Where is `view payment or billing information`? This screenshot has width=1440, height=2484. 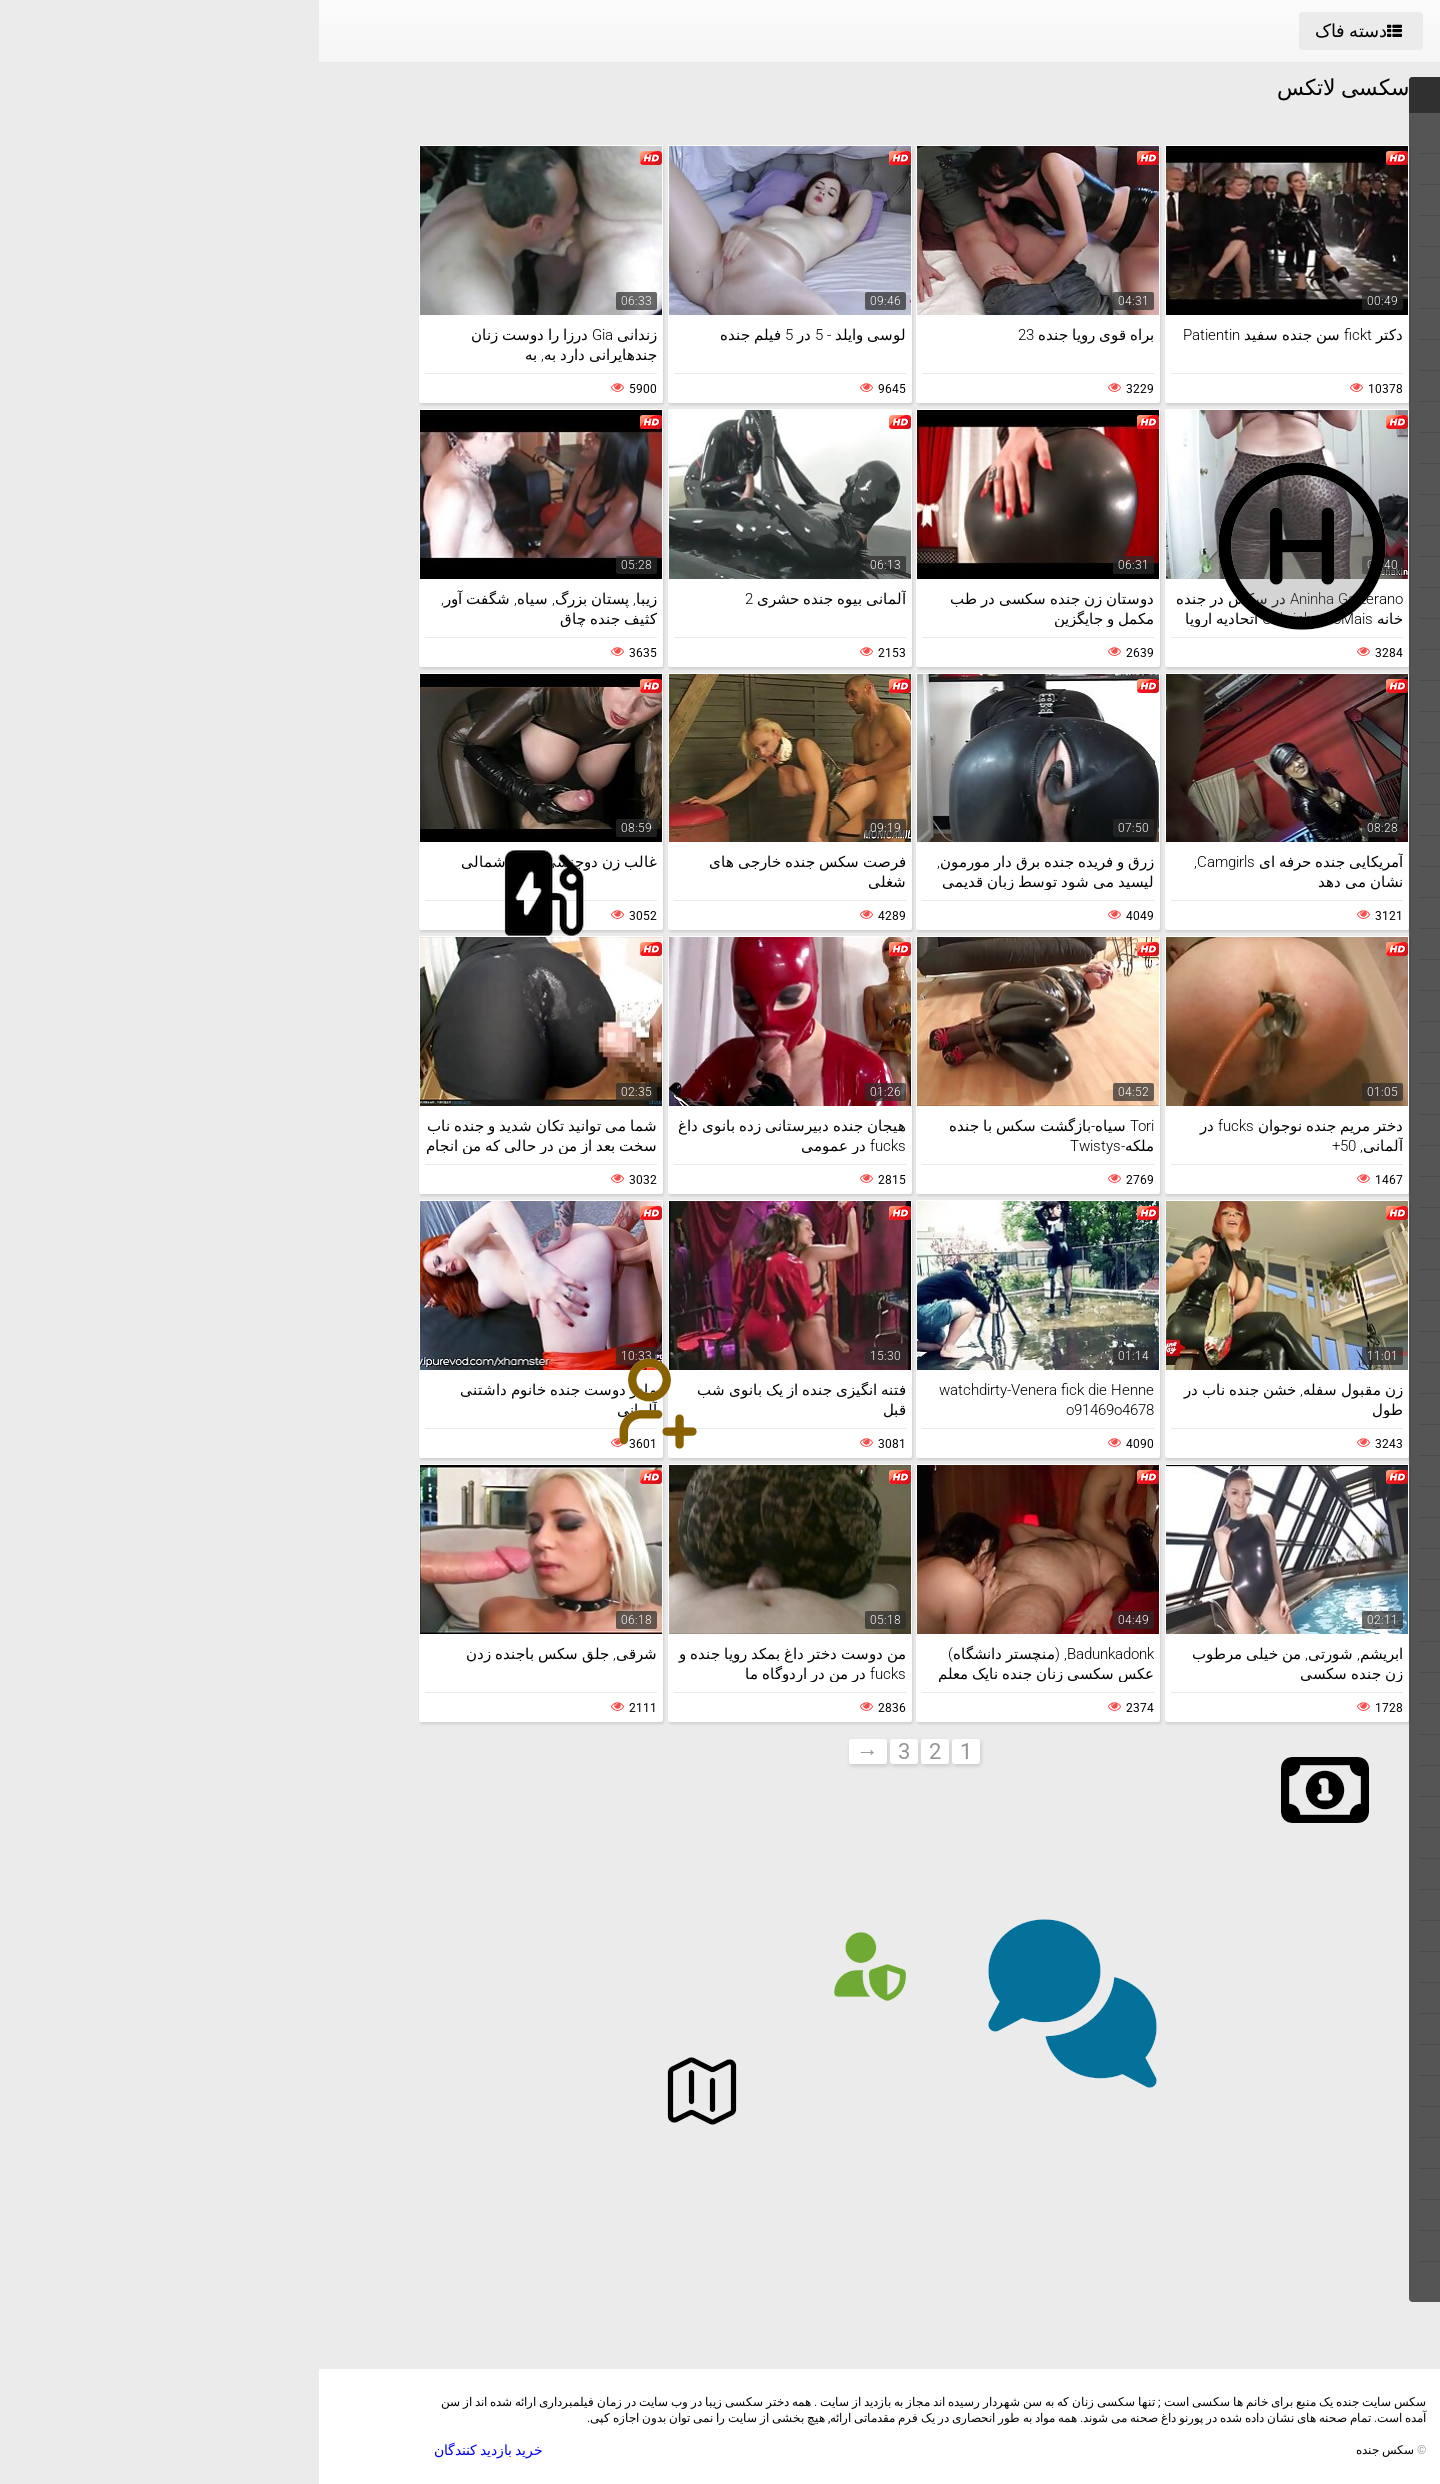
view payment or billing information is located at coordinates (1325, 1790).